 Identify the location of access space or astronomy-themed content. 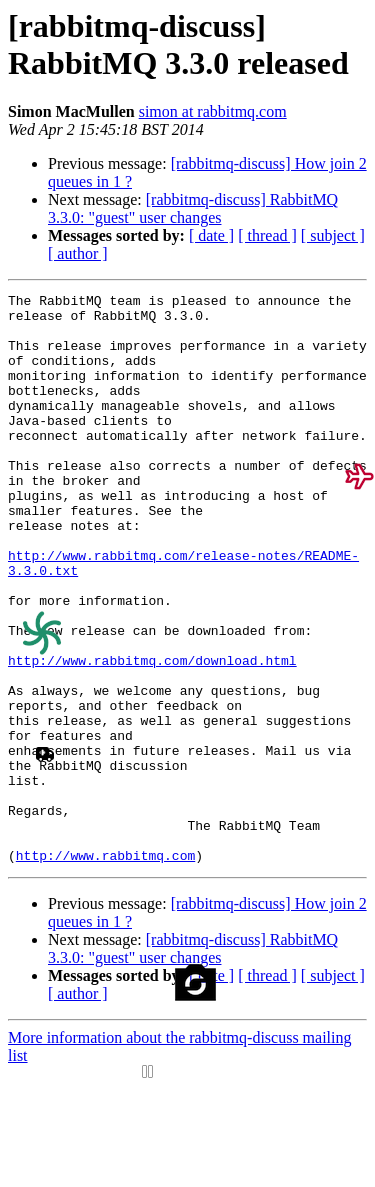
(42, 633).